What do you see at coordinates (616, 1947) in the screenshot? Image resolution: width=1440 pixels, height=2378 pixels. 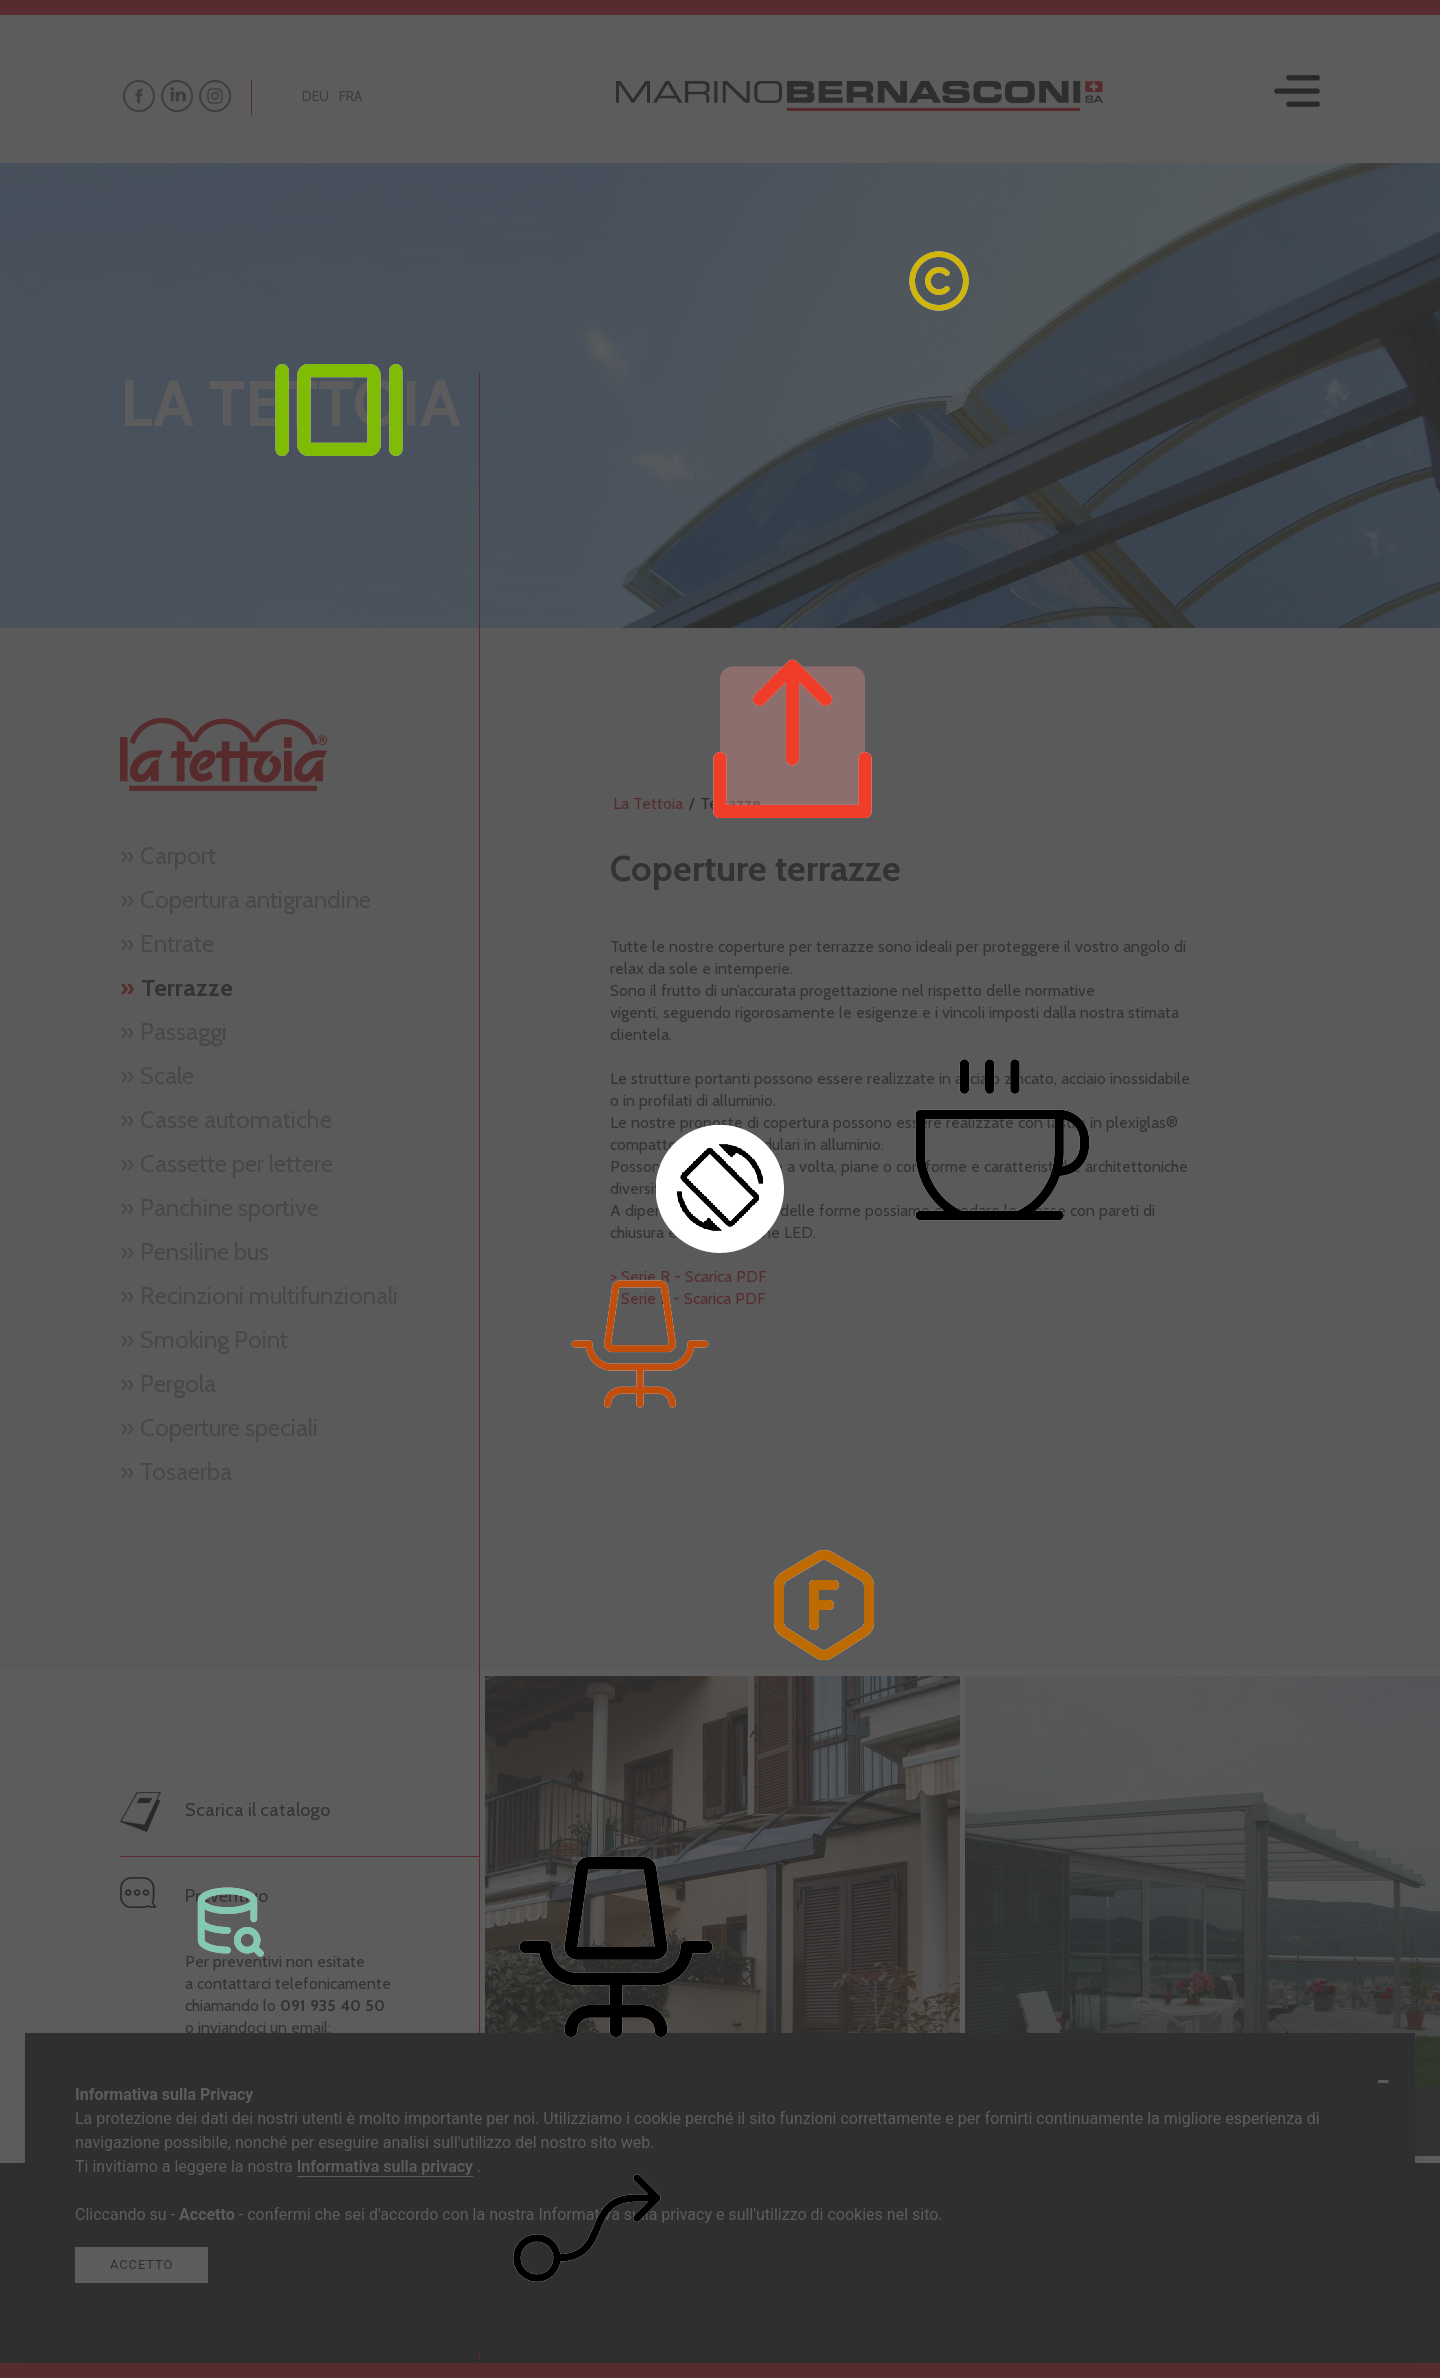 I see `access workspace or office settings` at bounding box center [616, 1947].